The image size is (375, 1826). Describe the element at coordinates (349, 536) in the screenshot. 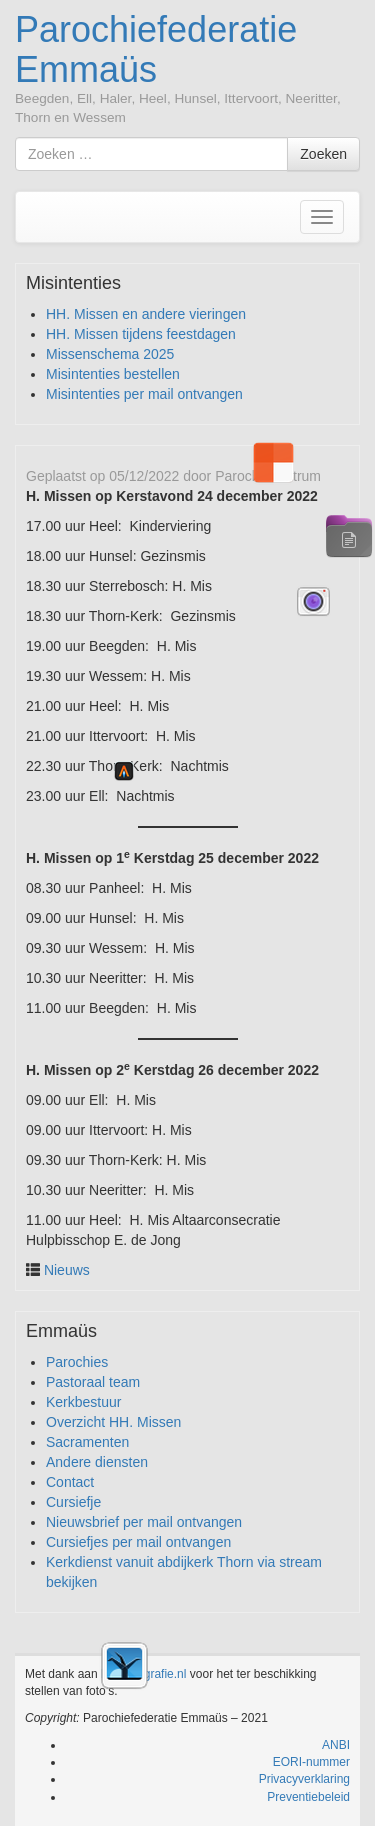

I see `open your documents folder` at that location.